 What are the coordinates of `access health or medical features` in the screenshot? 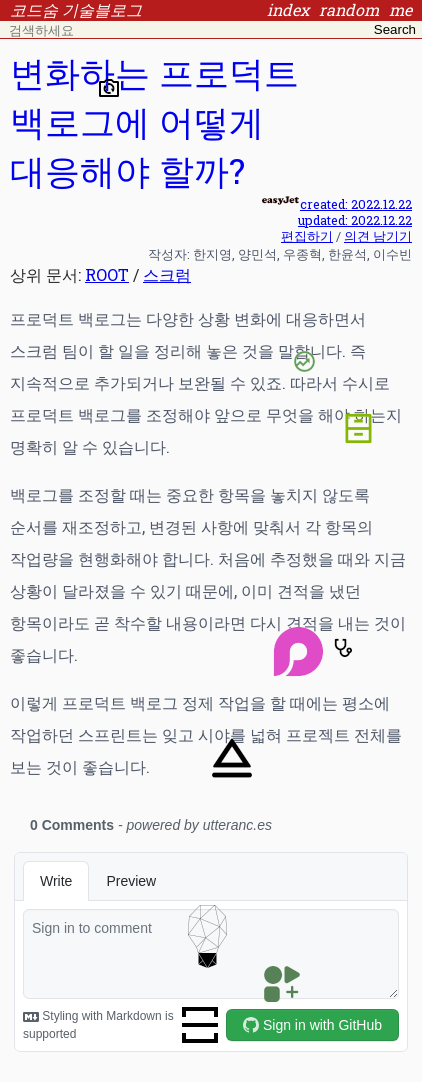 It's located at (342, 647).